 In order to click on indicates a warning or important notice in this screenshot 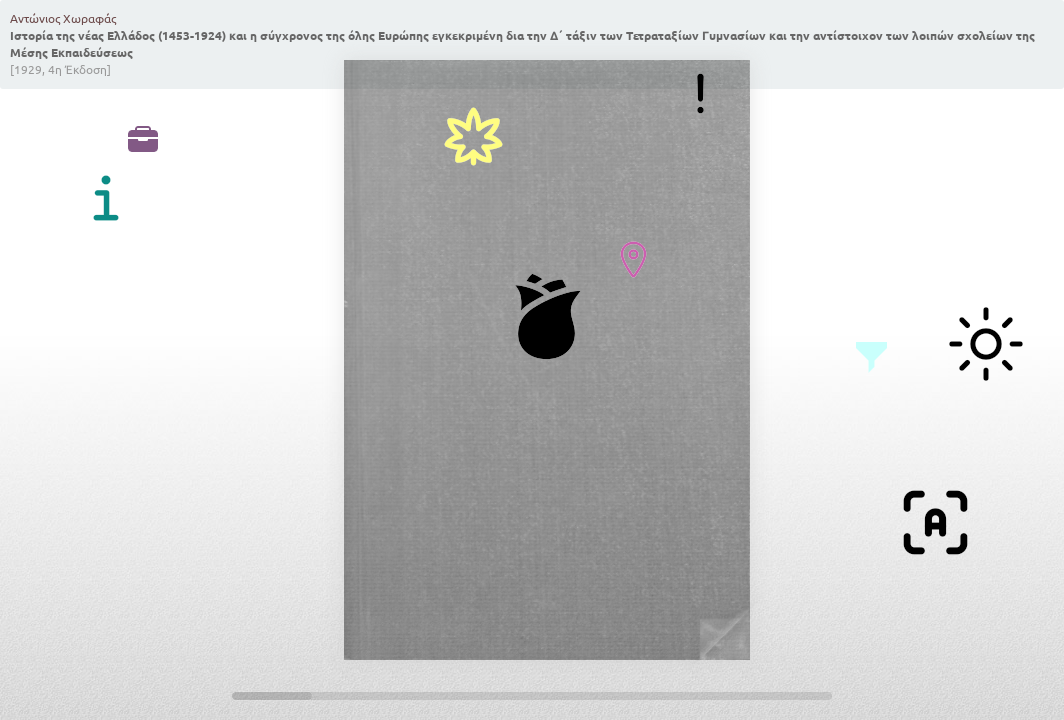, I will do `click(700, 93)`.